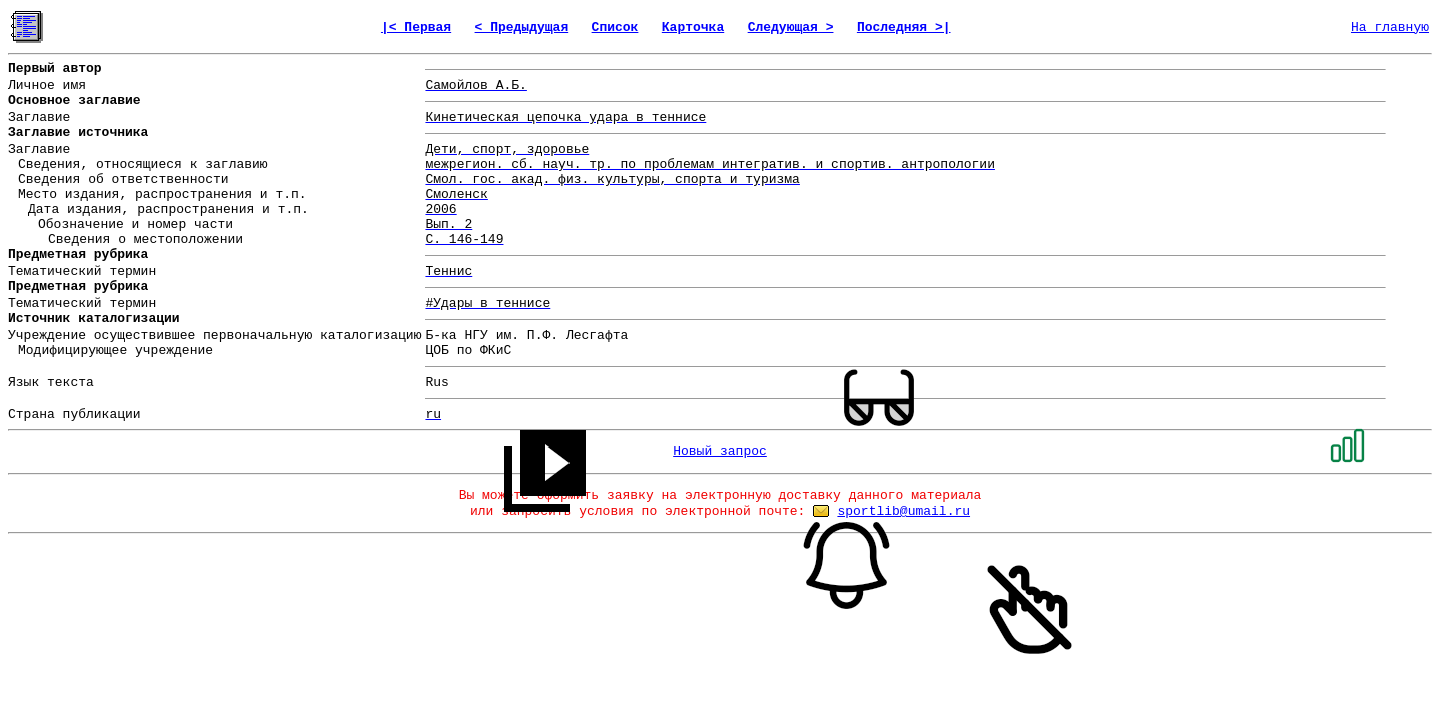 This screenshot has width=1440, height=720. Describe the element at coordinates (1029, 607) in the screenshot. I see `touch interaction disabled` at that location.